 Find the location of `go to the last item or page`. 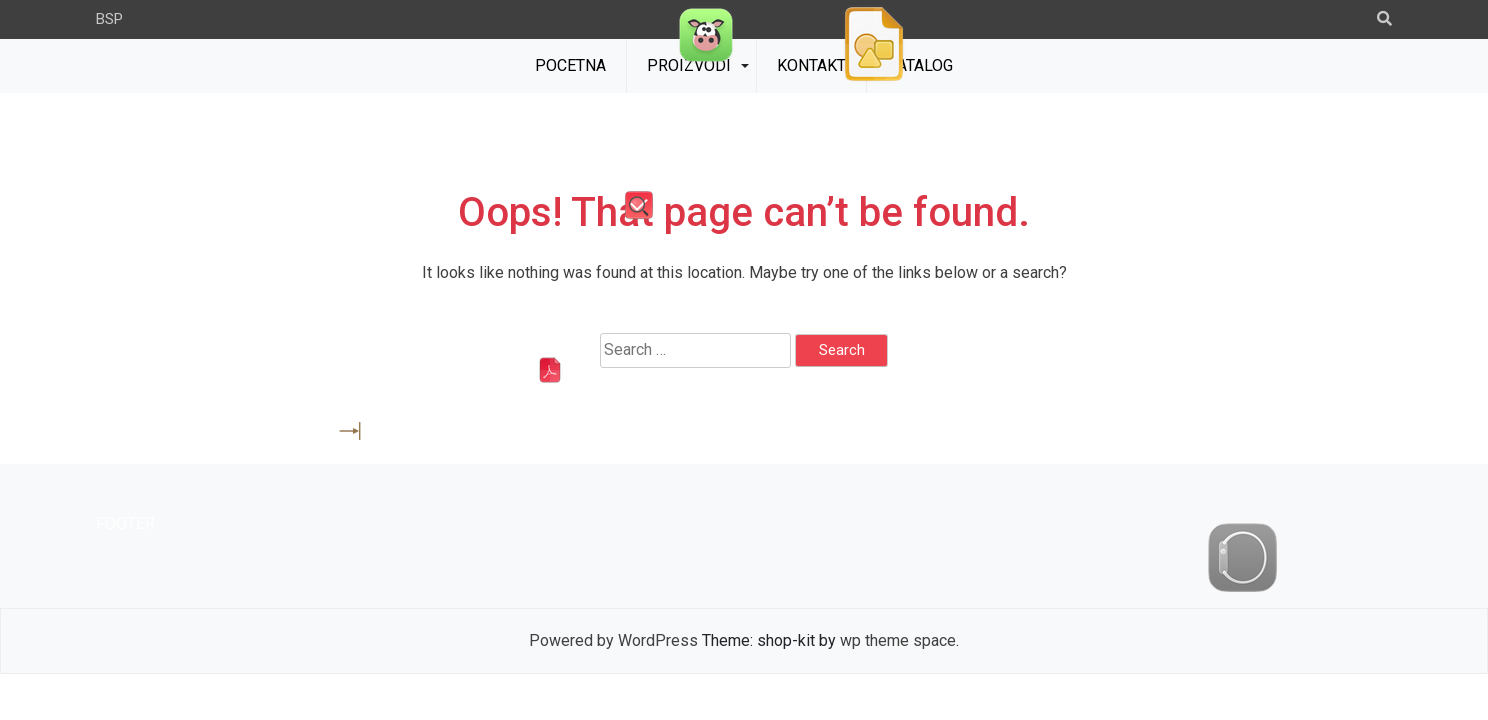

go to the last item or page is located at coordinates (350, 431).